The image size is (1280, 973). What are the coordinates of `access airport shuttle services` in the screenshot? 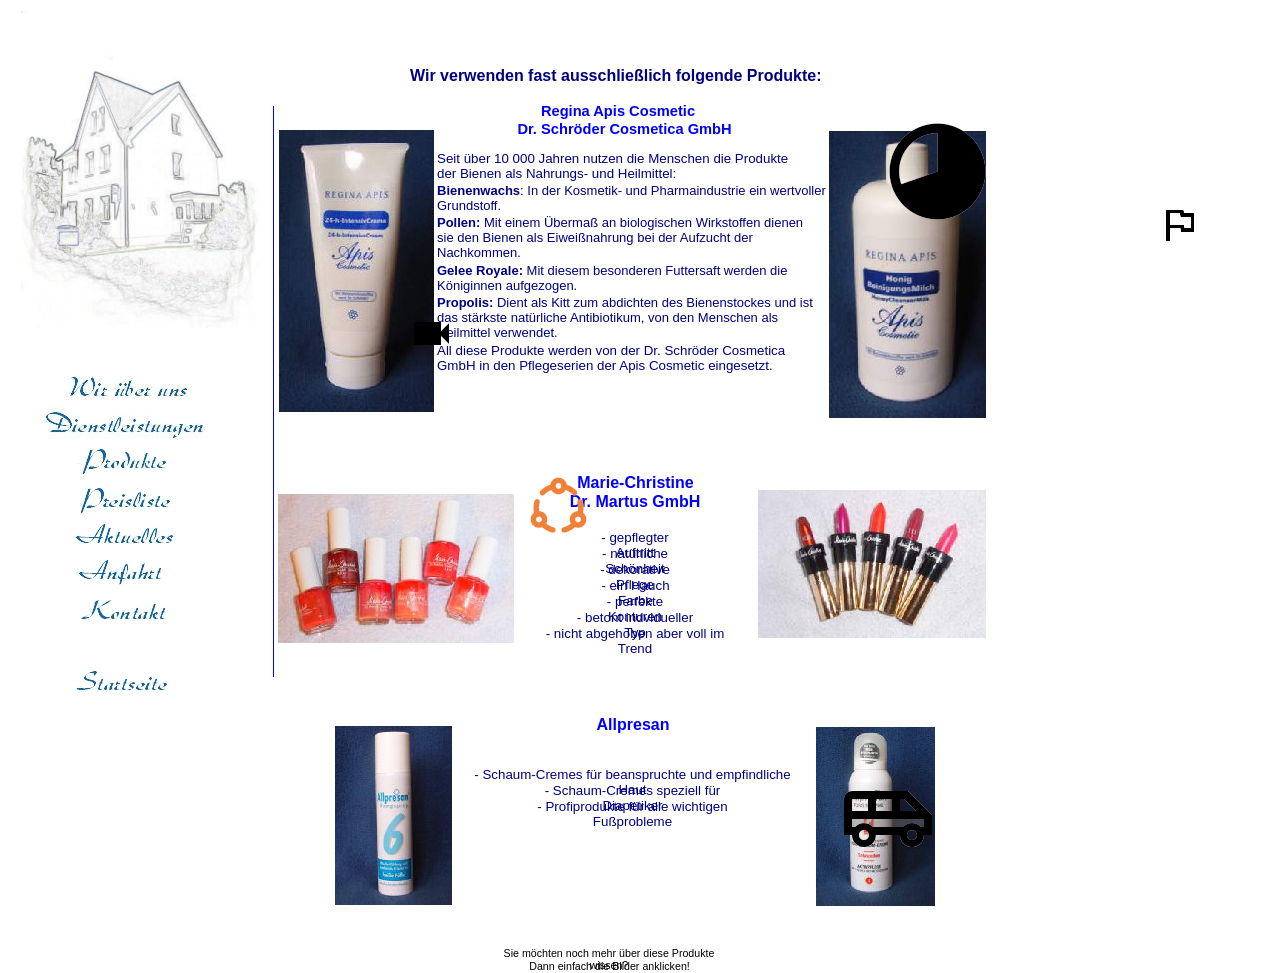 It's located at (888, 819).